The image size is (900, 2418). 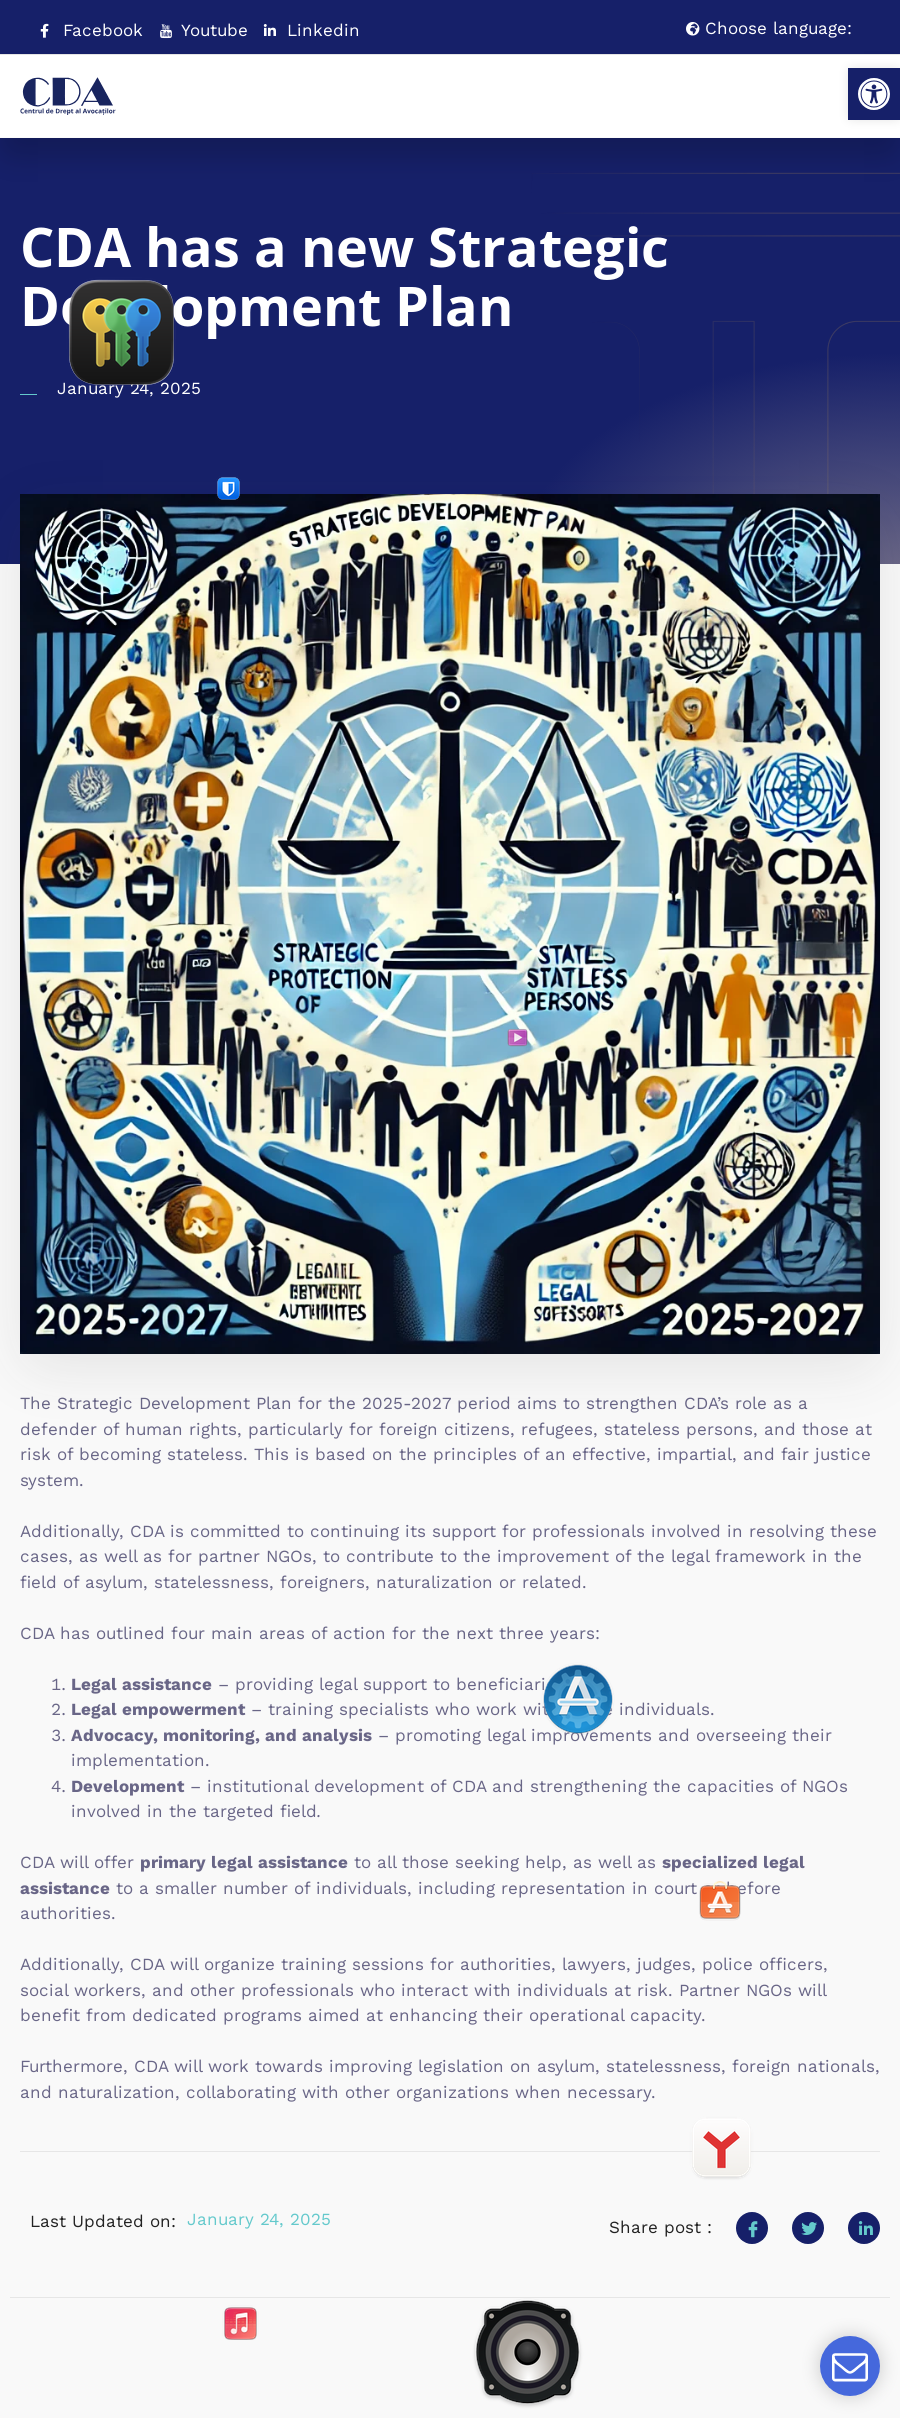 What do you see at coordinates (240, 2323) in the screenshot?
I see `open the music player app` at bounding box center [240, 2323].